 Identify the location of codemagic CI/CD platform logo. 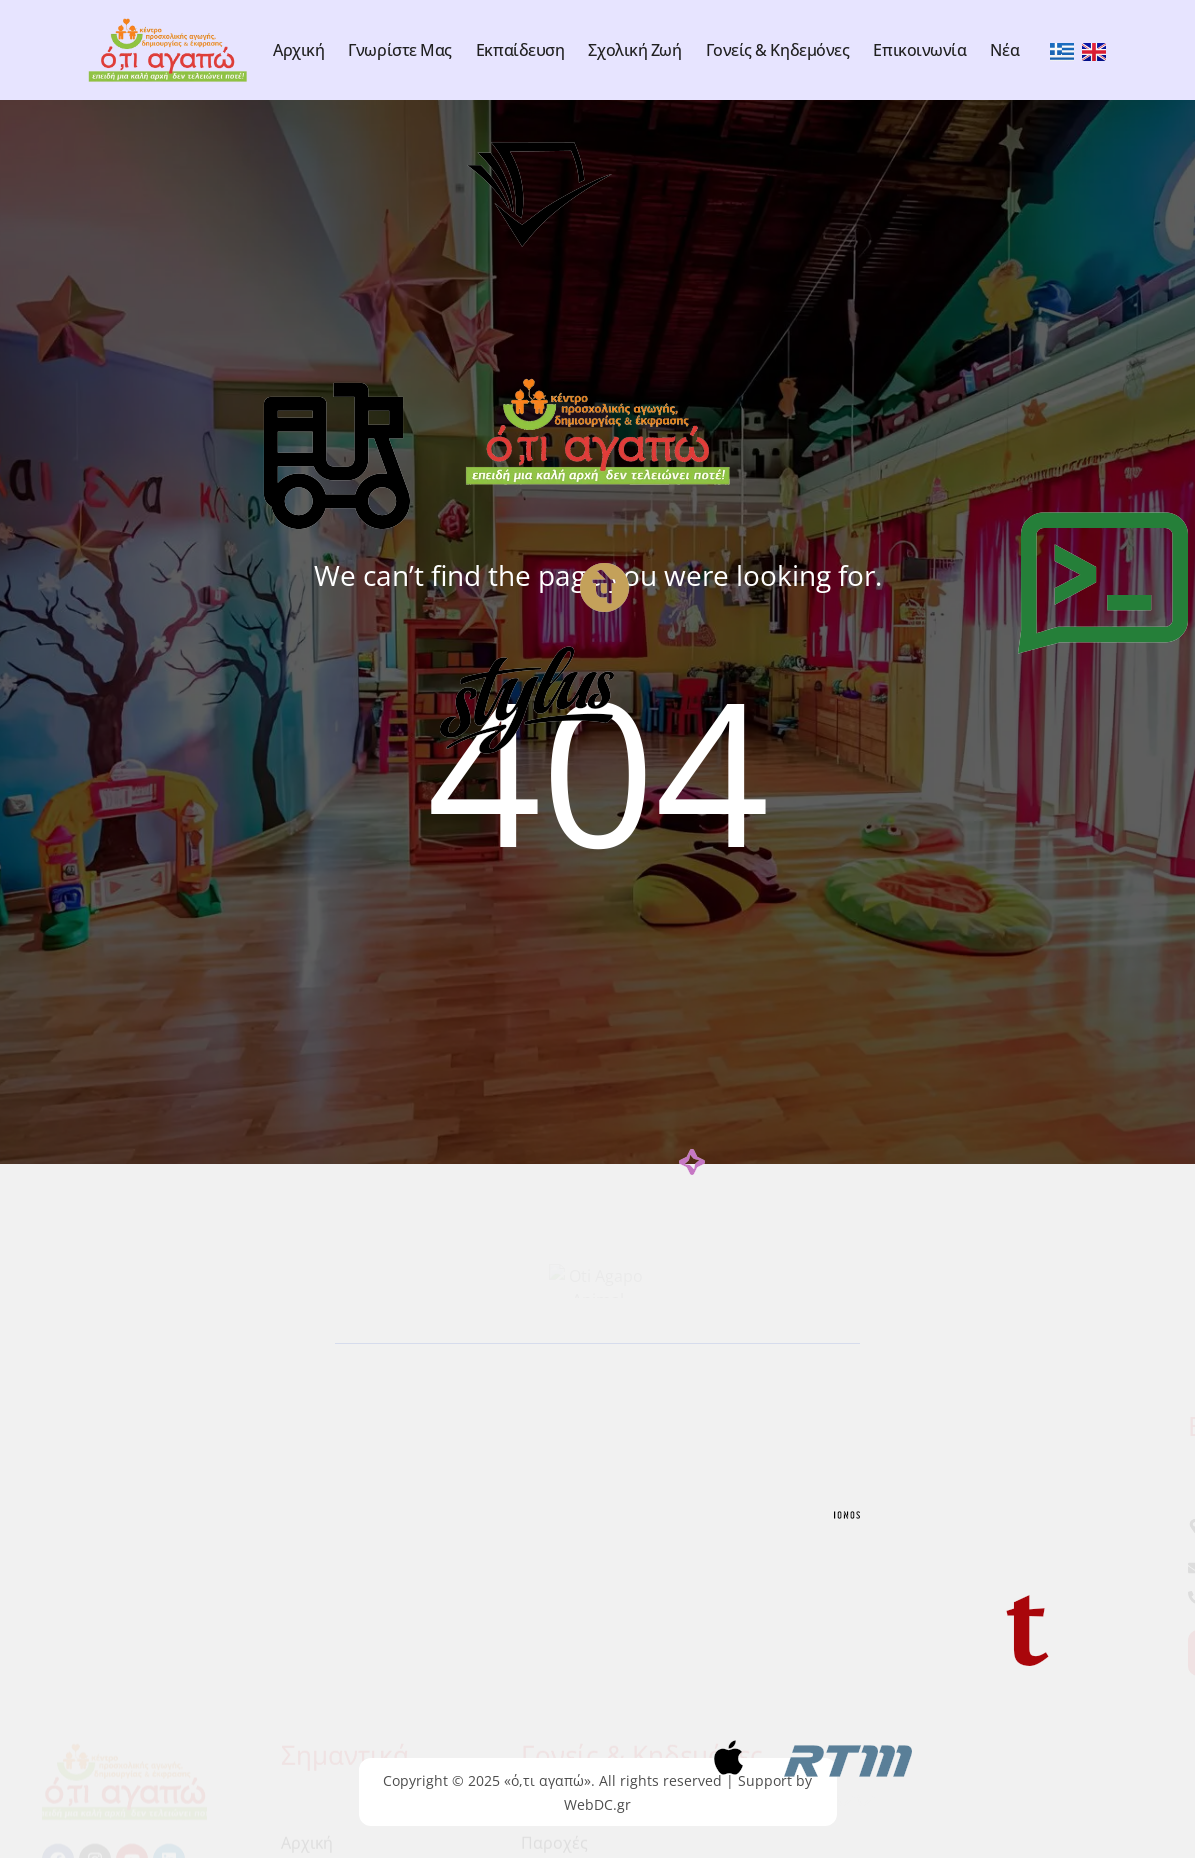
(692, 1162).